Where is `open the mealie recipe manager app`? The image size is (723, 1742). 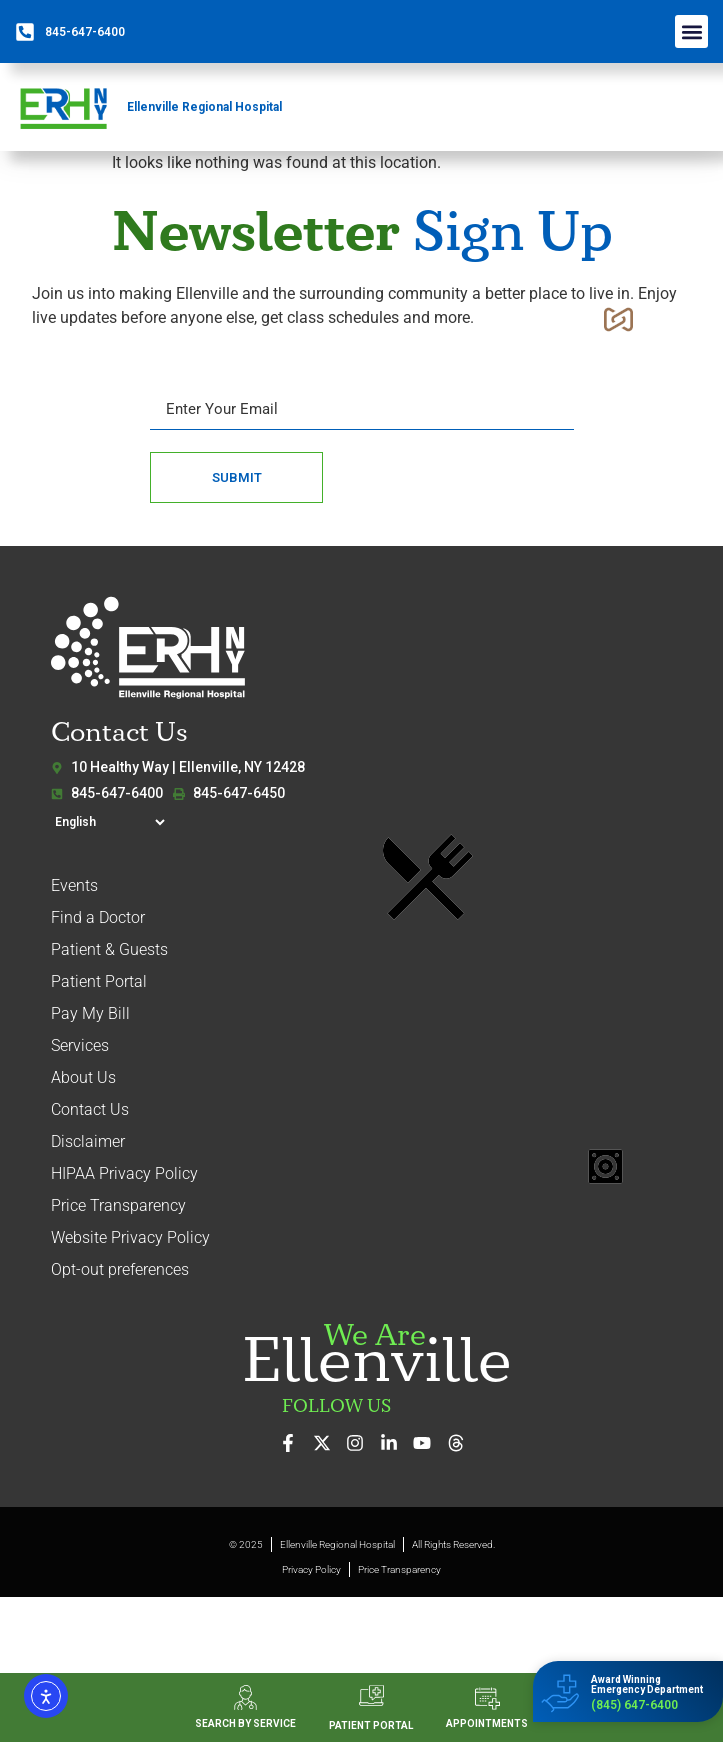
open the mealie recipe manager app is located at coordinates (428, 877).